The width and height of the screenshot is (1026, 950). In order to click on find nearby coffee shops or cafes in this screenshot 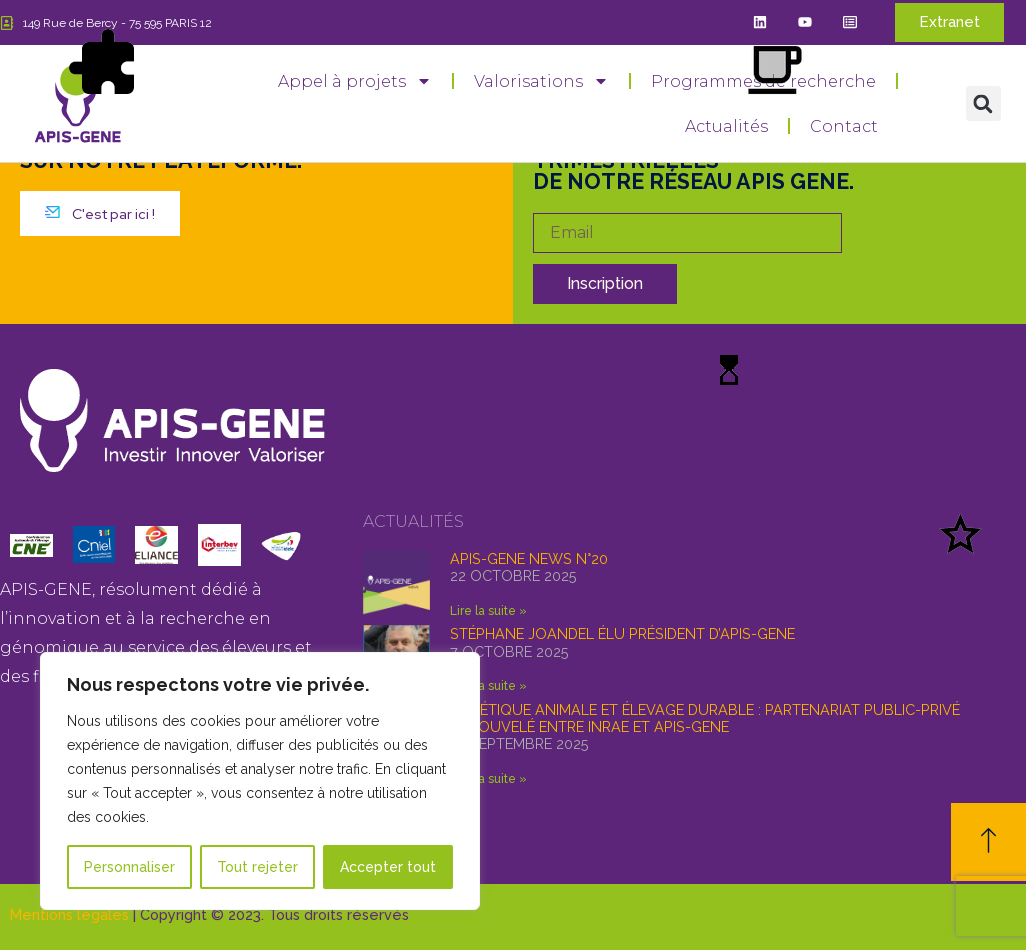, I will do `click(775, 70)`.